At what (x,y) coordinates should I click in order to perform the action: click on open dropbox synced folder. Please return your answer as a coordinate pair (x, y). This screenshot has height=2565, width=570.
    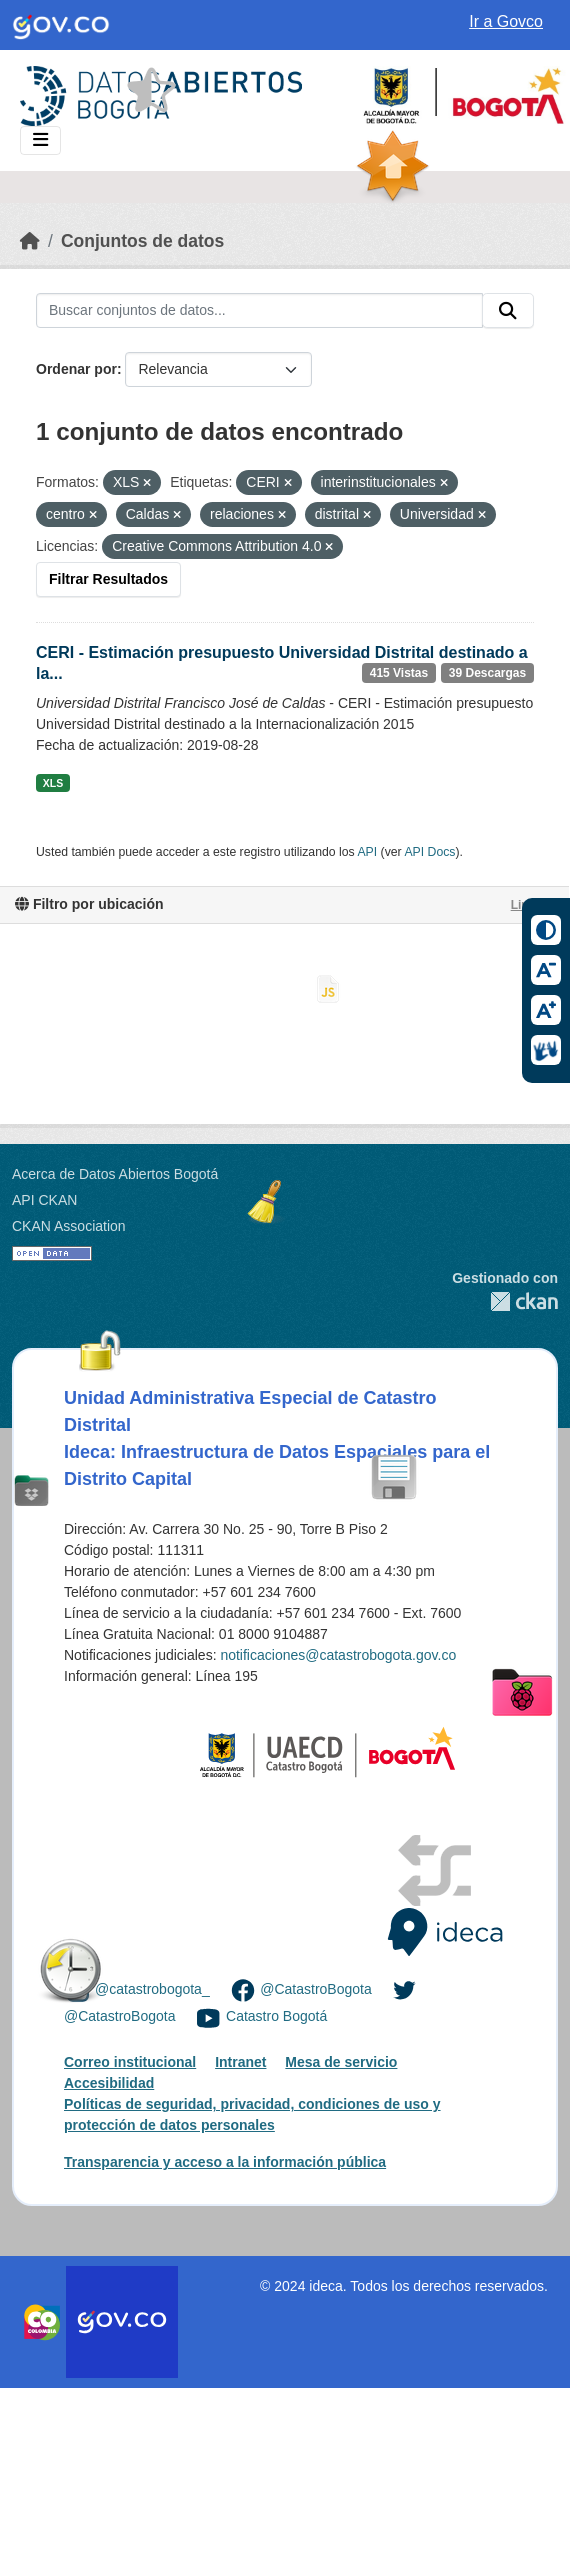
    Looking at the image, I should click on (31, 1490).